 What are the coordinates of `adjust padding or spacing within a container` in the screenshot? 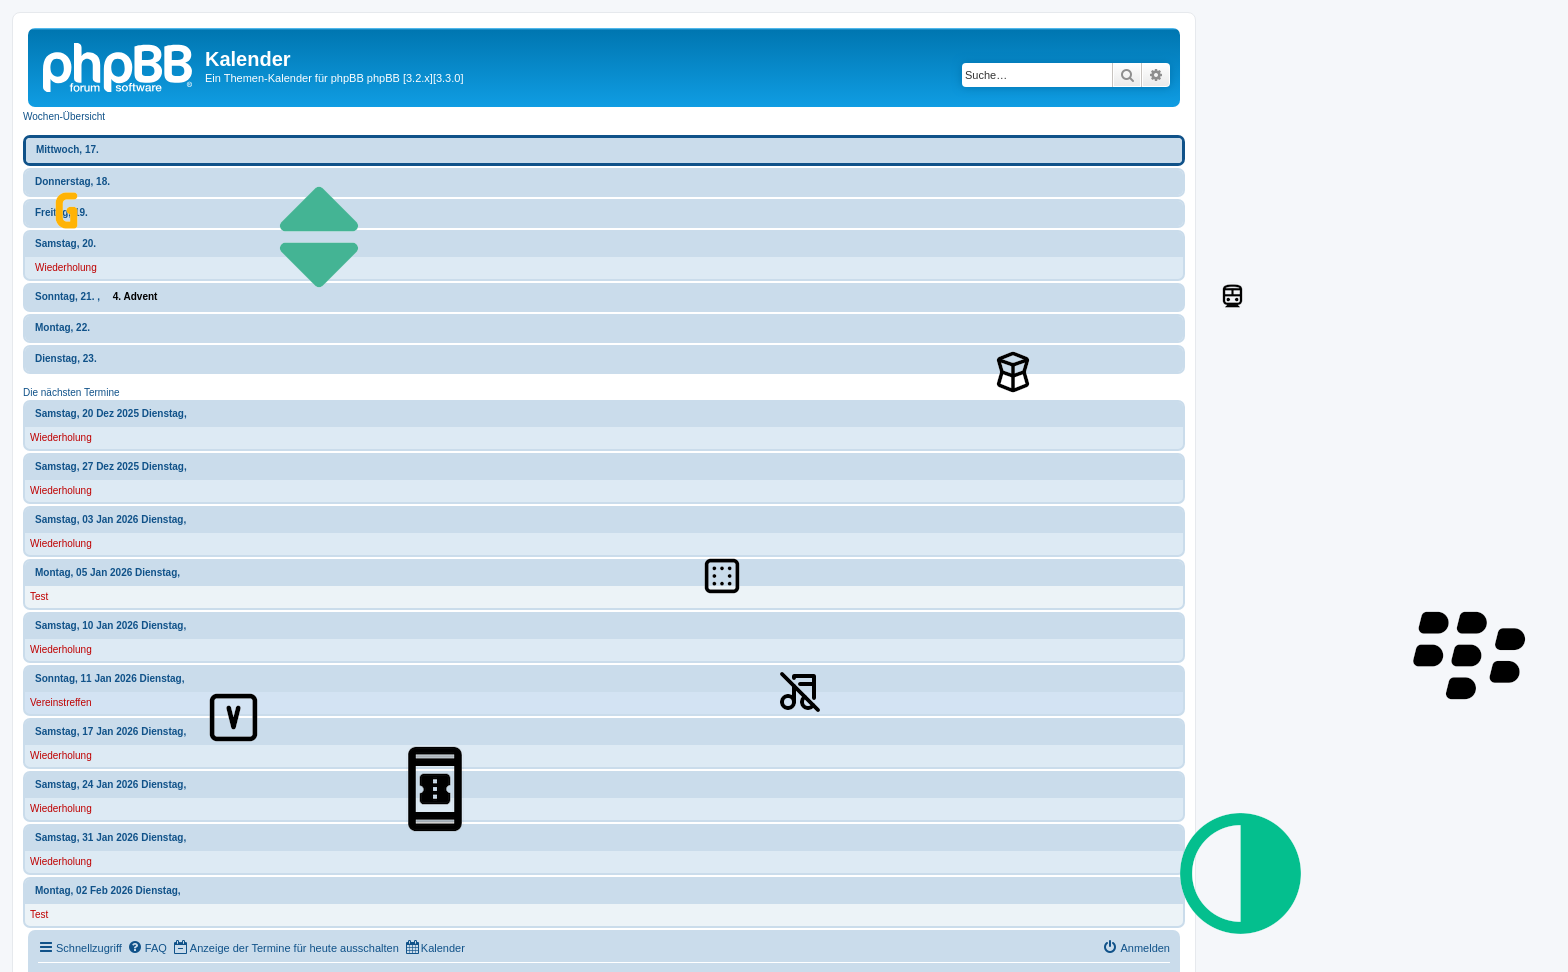 It's located at (722, 576).